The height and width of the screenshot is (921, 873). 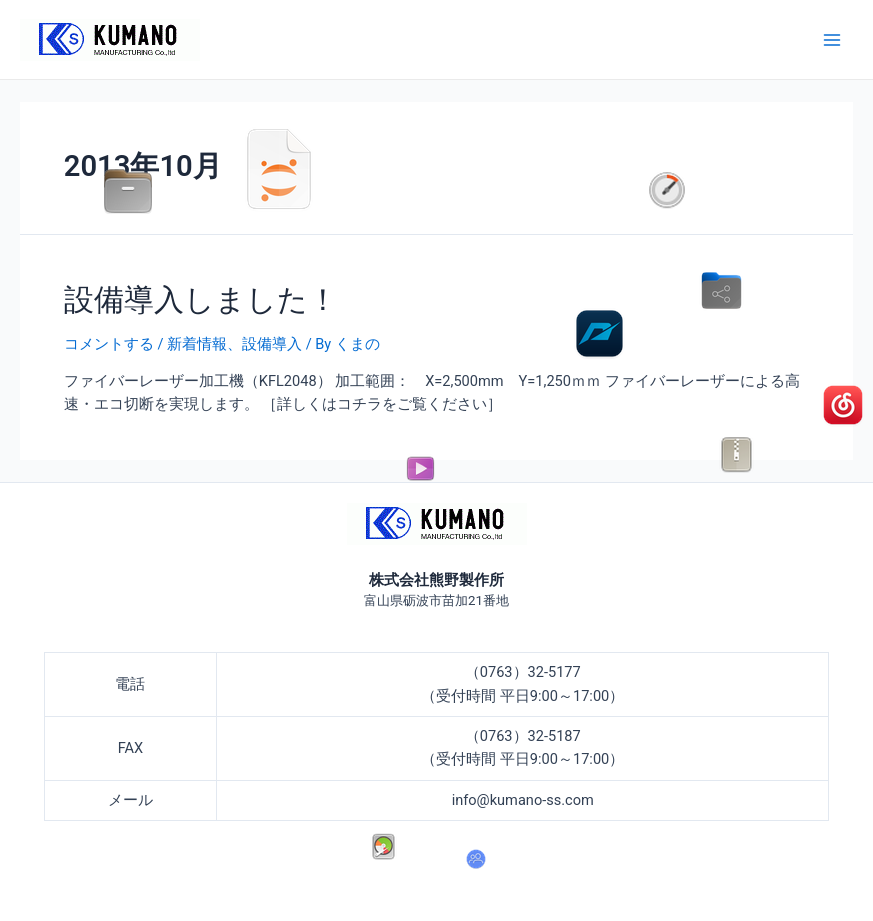 I want to click on jupyter notebook file, so click(x=279, y=169).